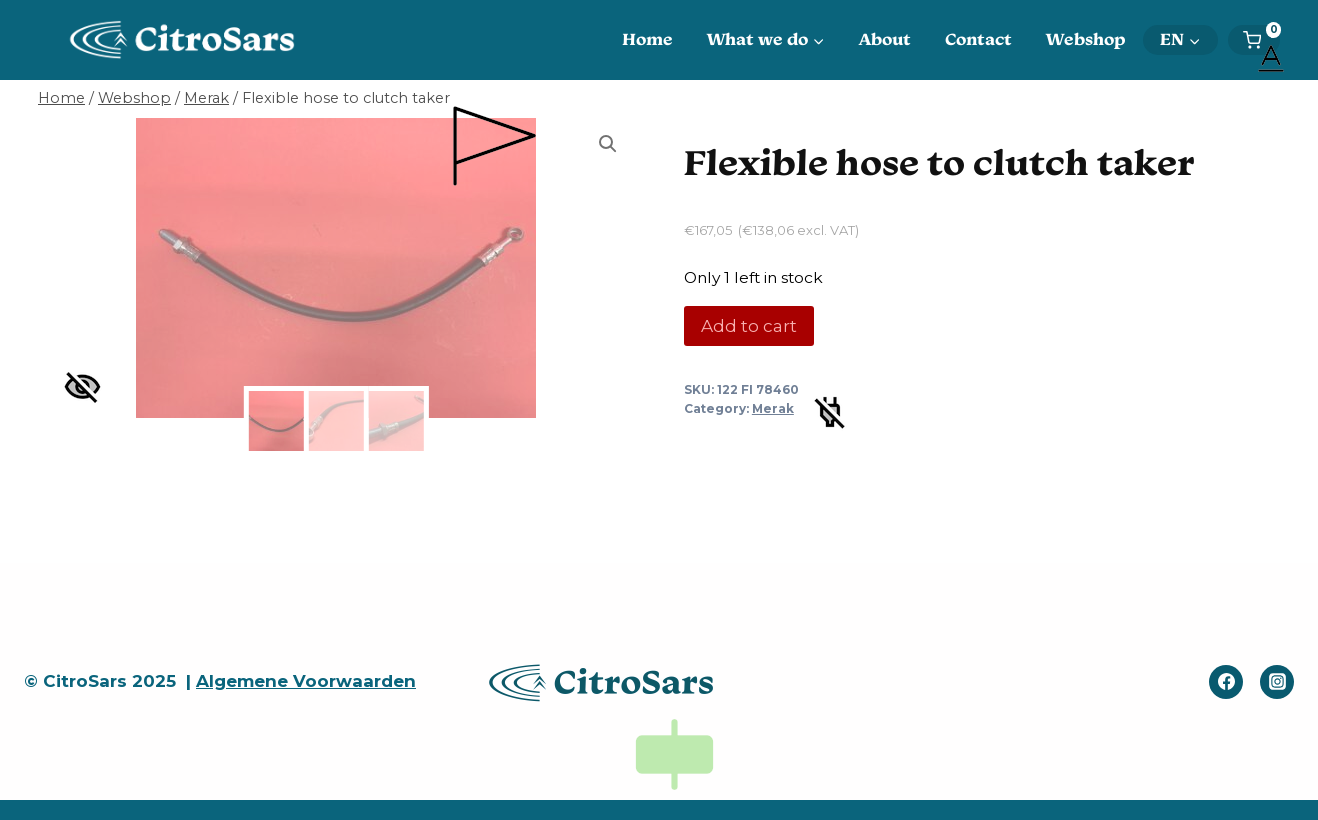 This screenshot has height=820, width=1318. What do you see at coordinates (830, 412) in the screenshot?
I see `power source disconnected or unavailable` at bounding box center [830, 412].